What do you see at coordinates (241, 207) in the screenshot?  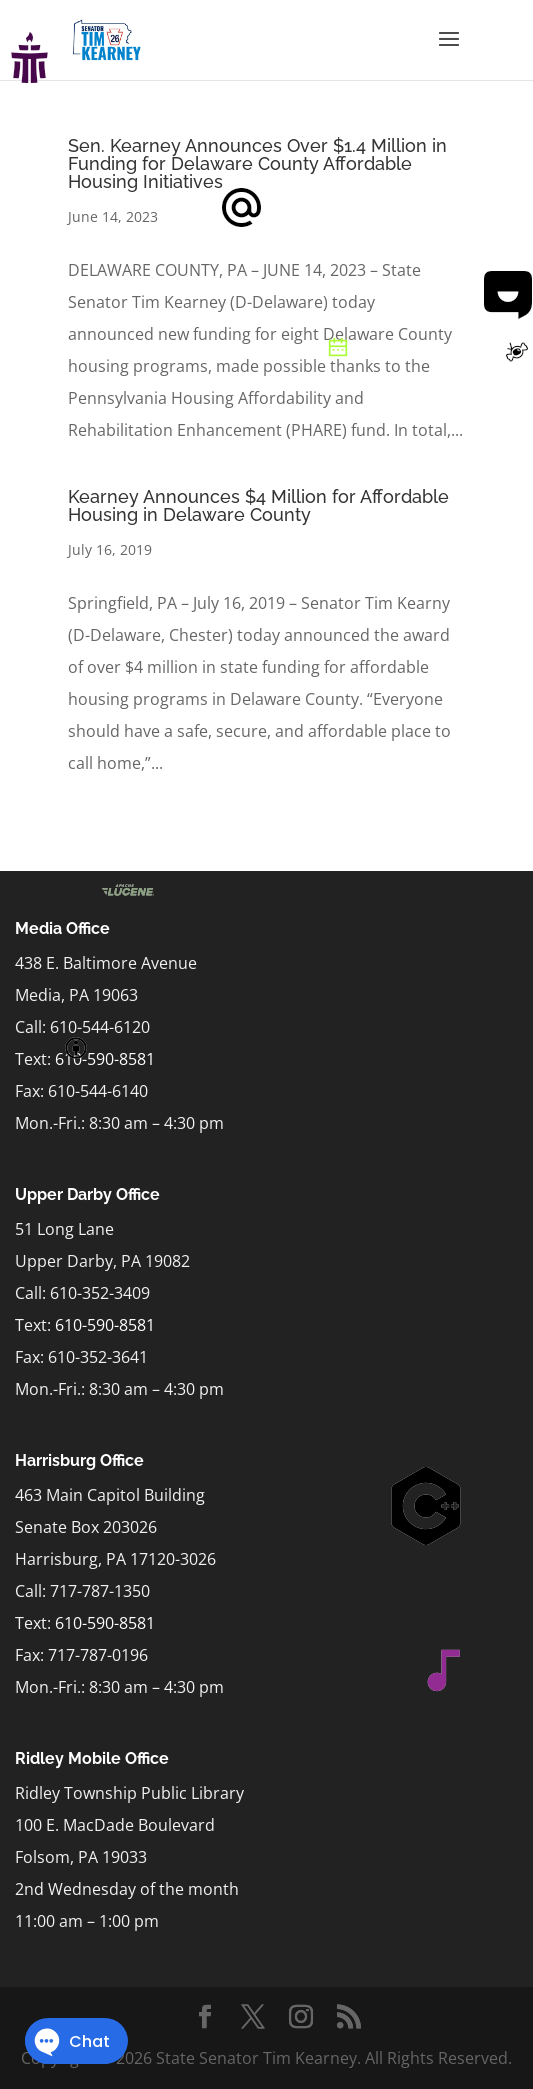 I see `open mail.ru email service` at bounding box center [241, 207].